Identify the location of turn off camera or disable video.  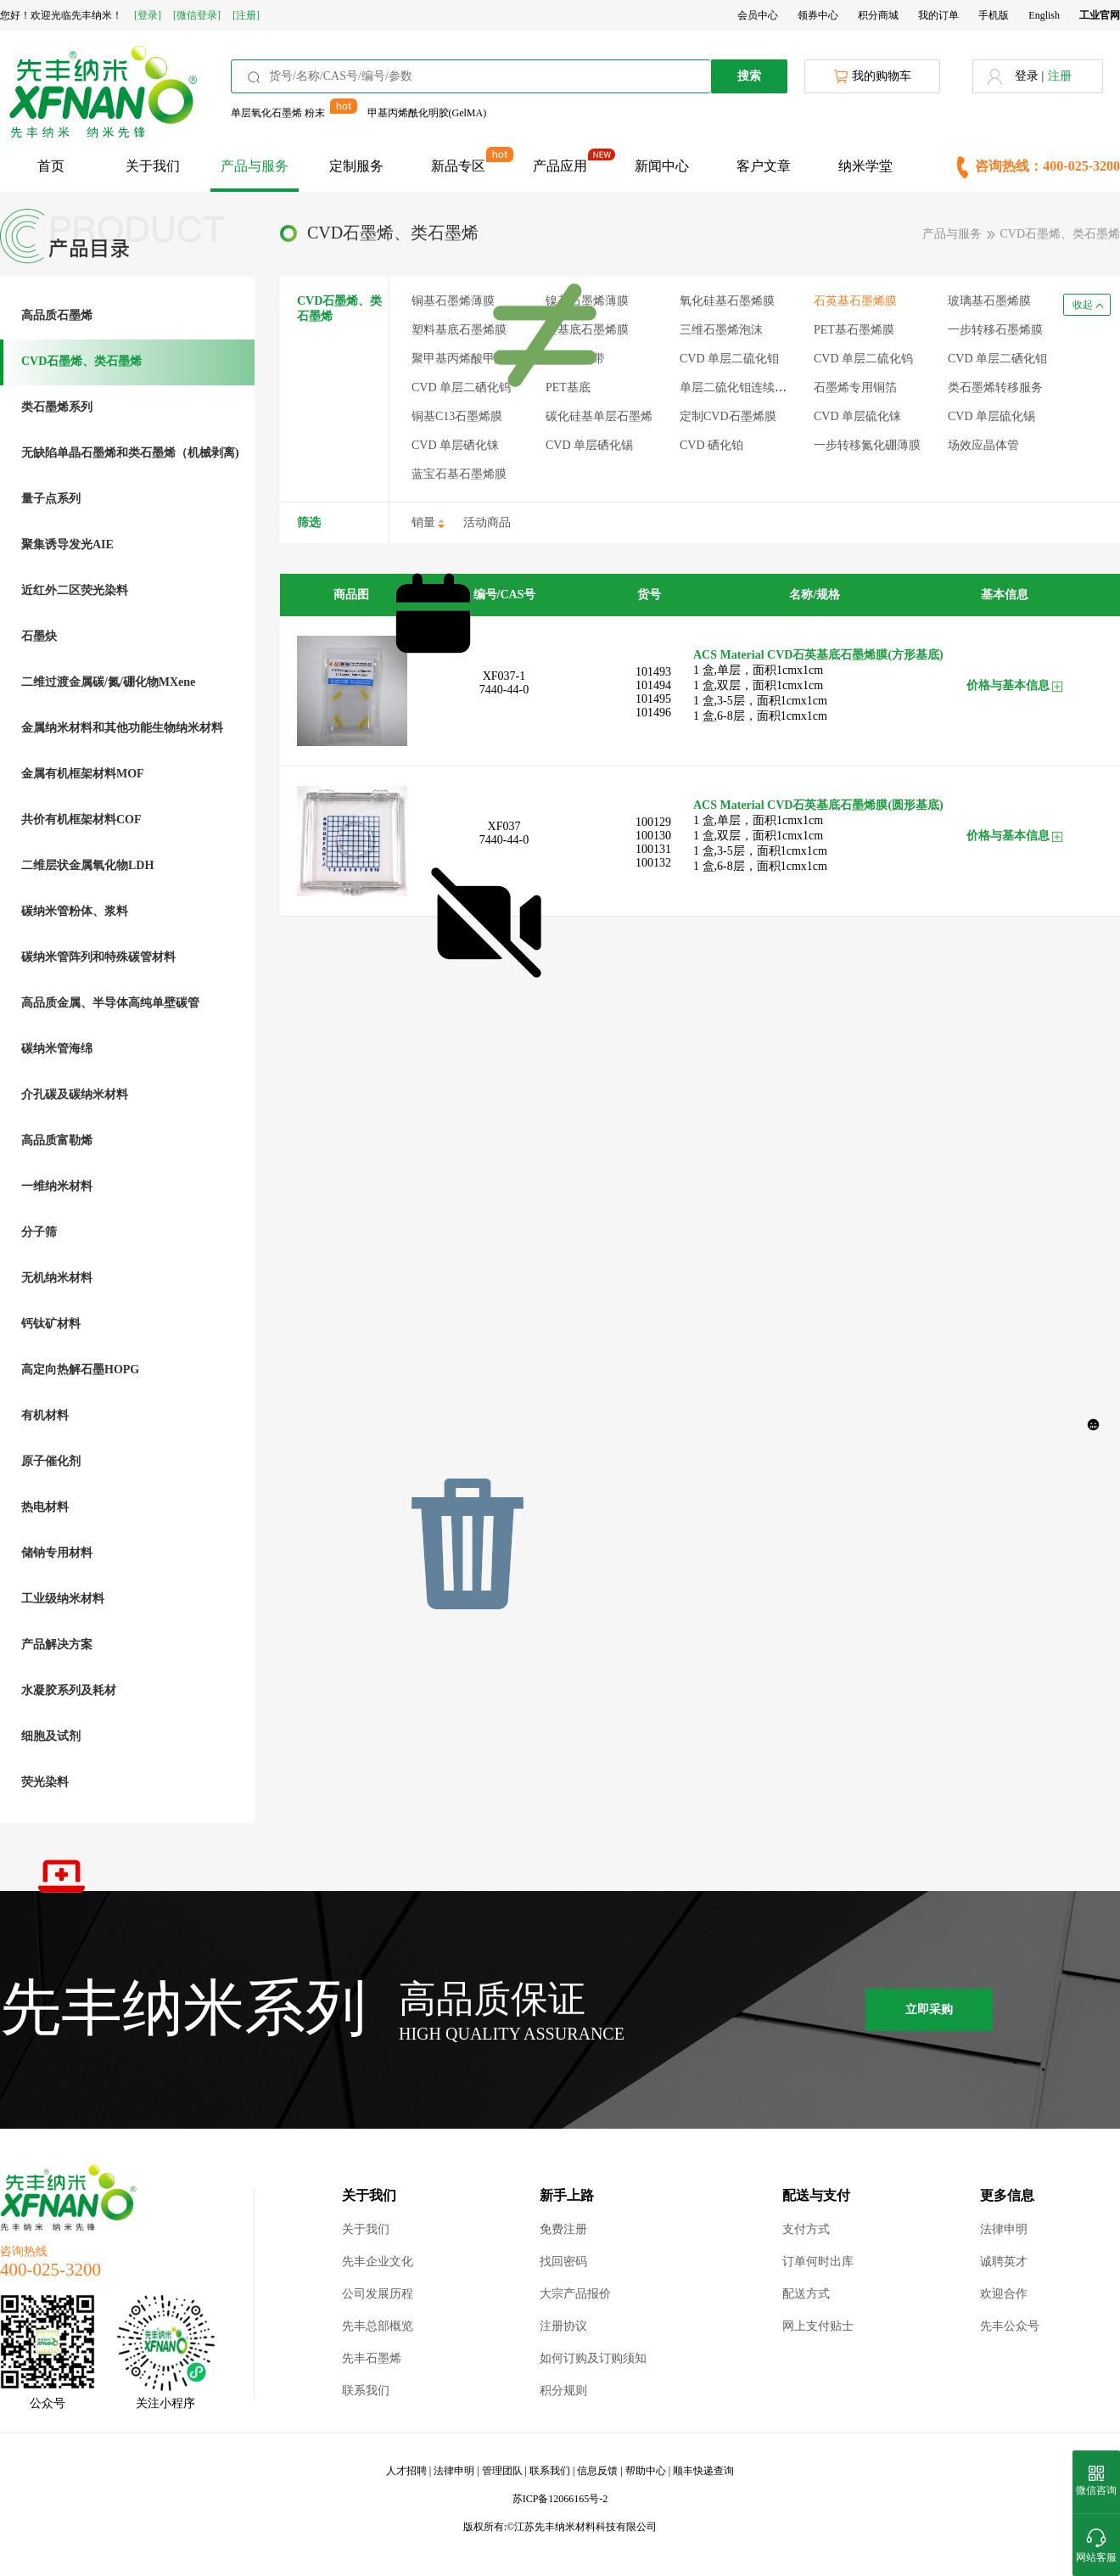
(486, 923).